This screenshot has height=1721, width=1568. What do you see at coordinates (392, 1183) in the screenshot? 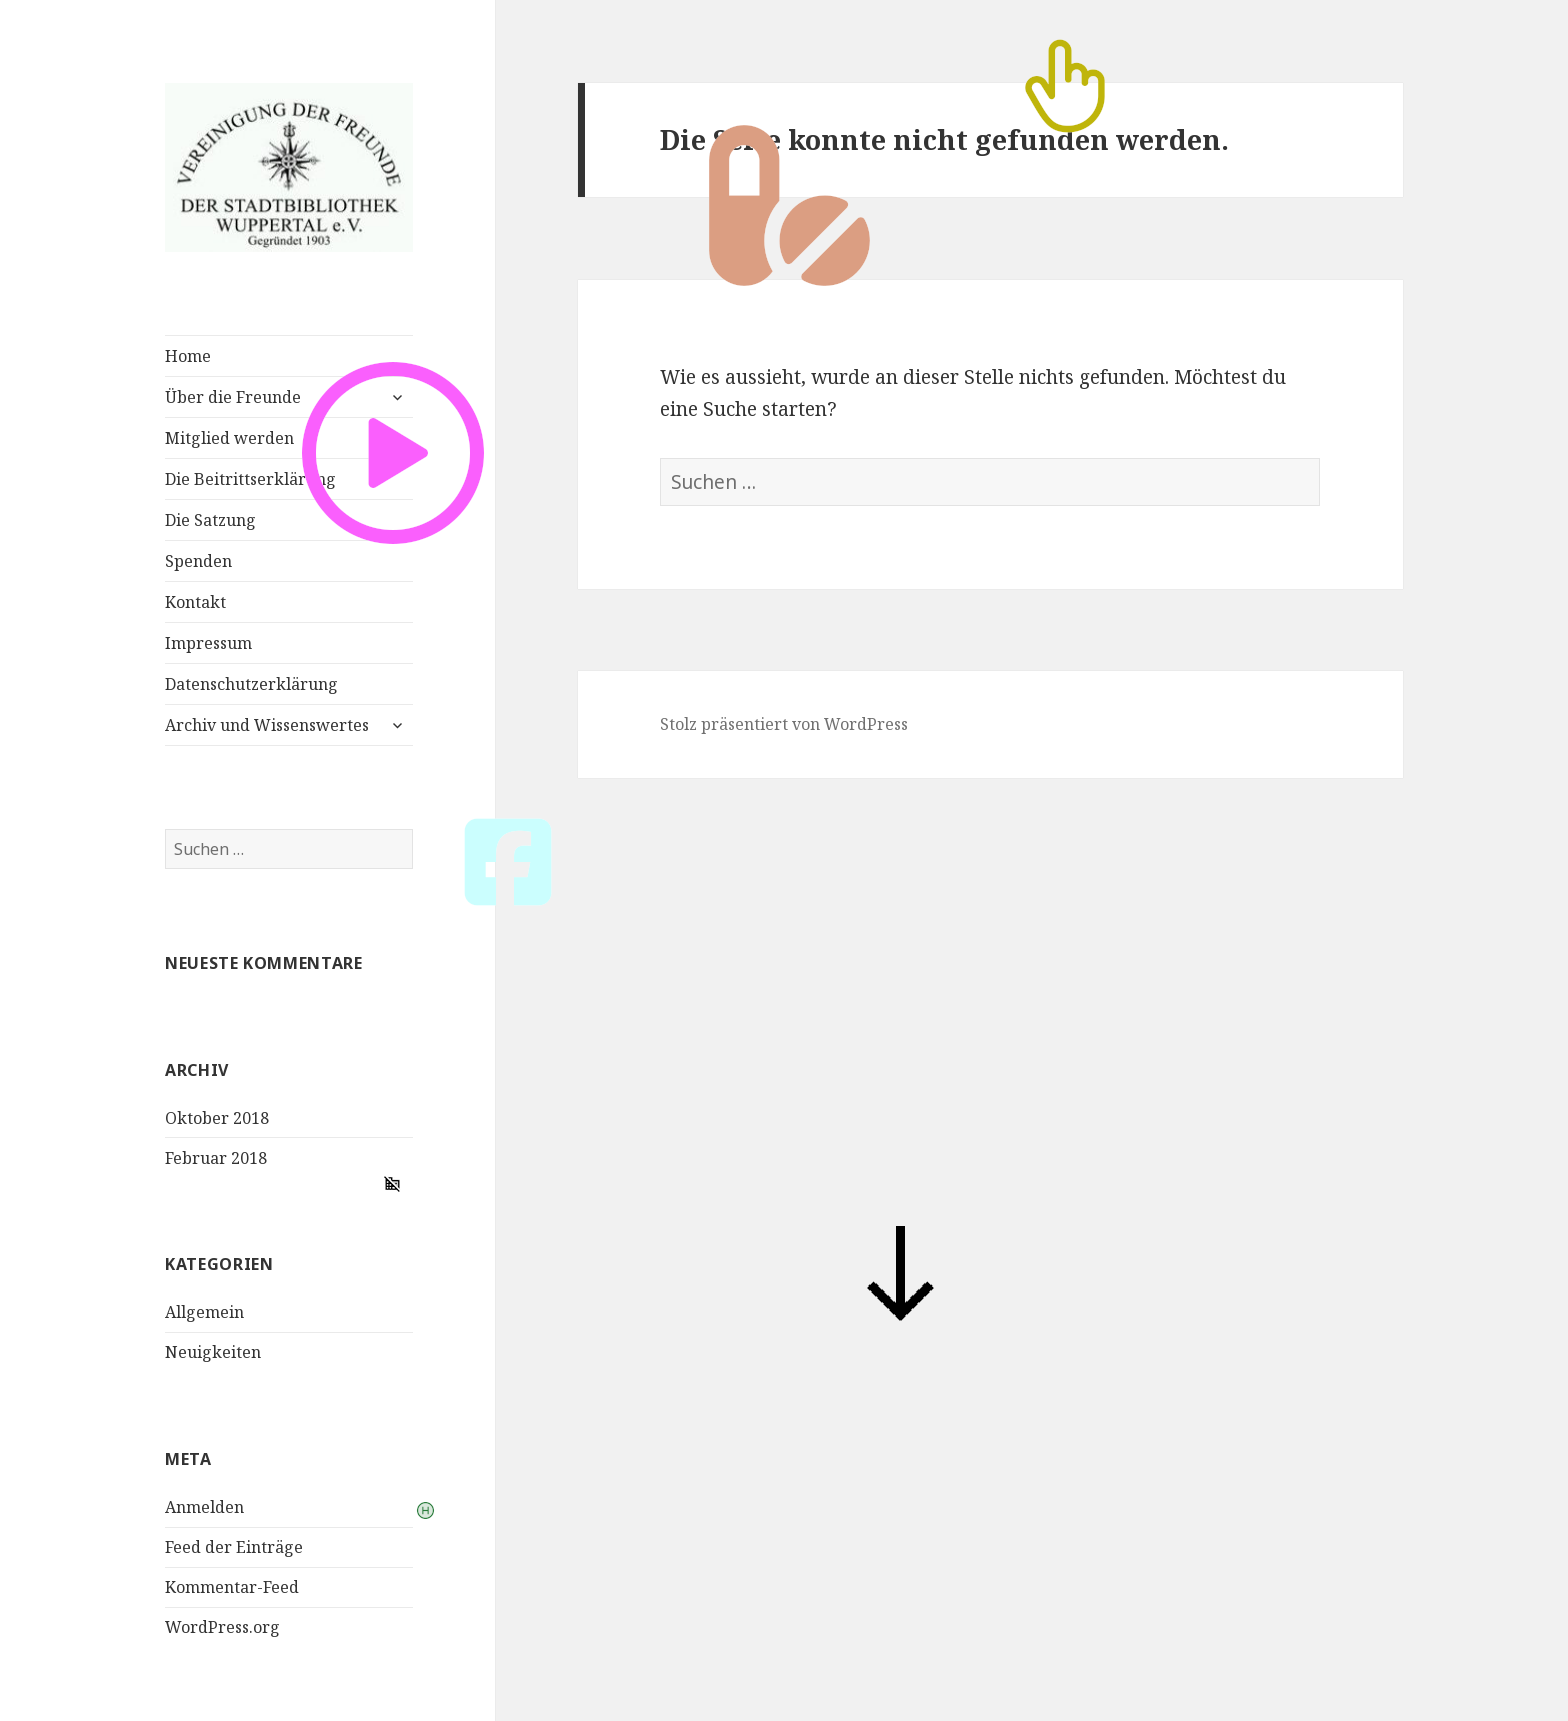
I see `indicates a domain or website is disabled` at bounding box center [392, 1183].